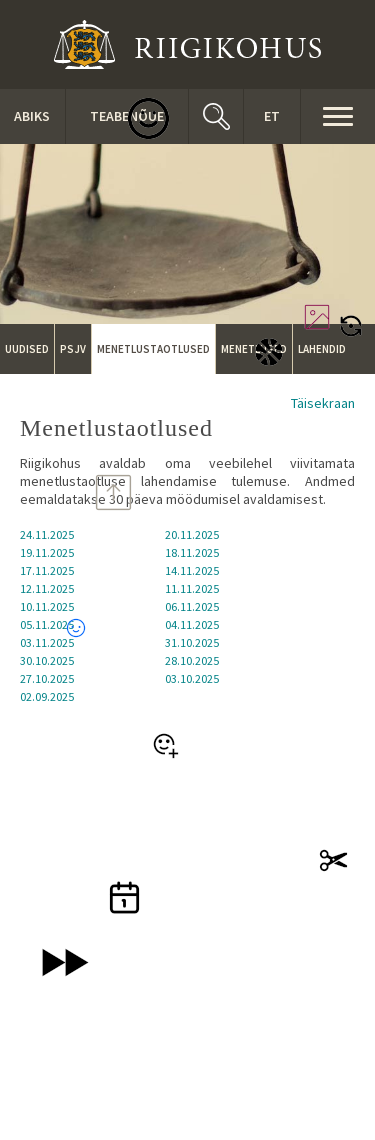 This screenshot has height=1140, width=375. I want to click on upload a file or document, so click(113, 492).